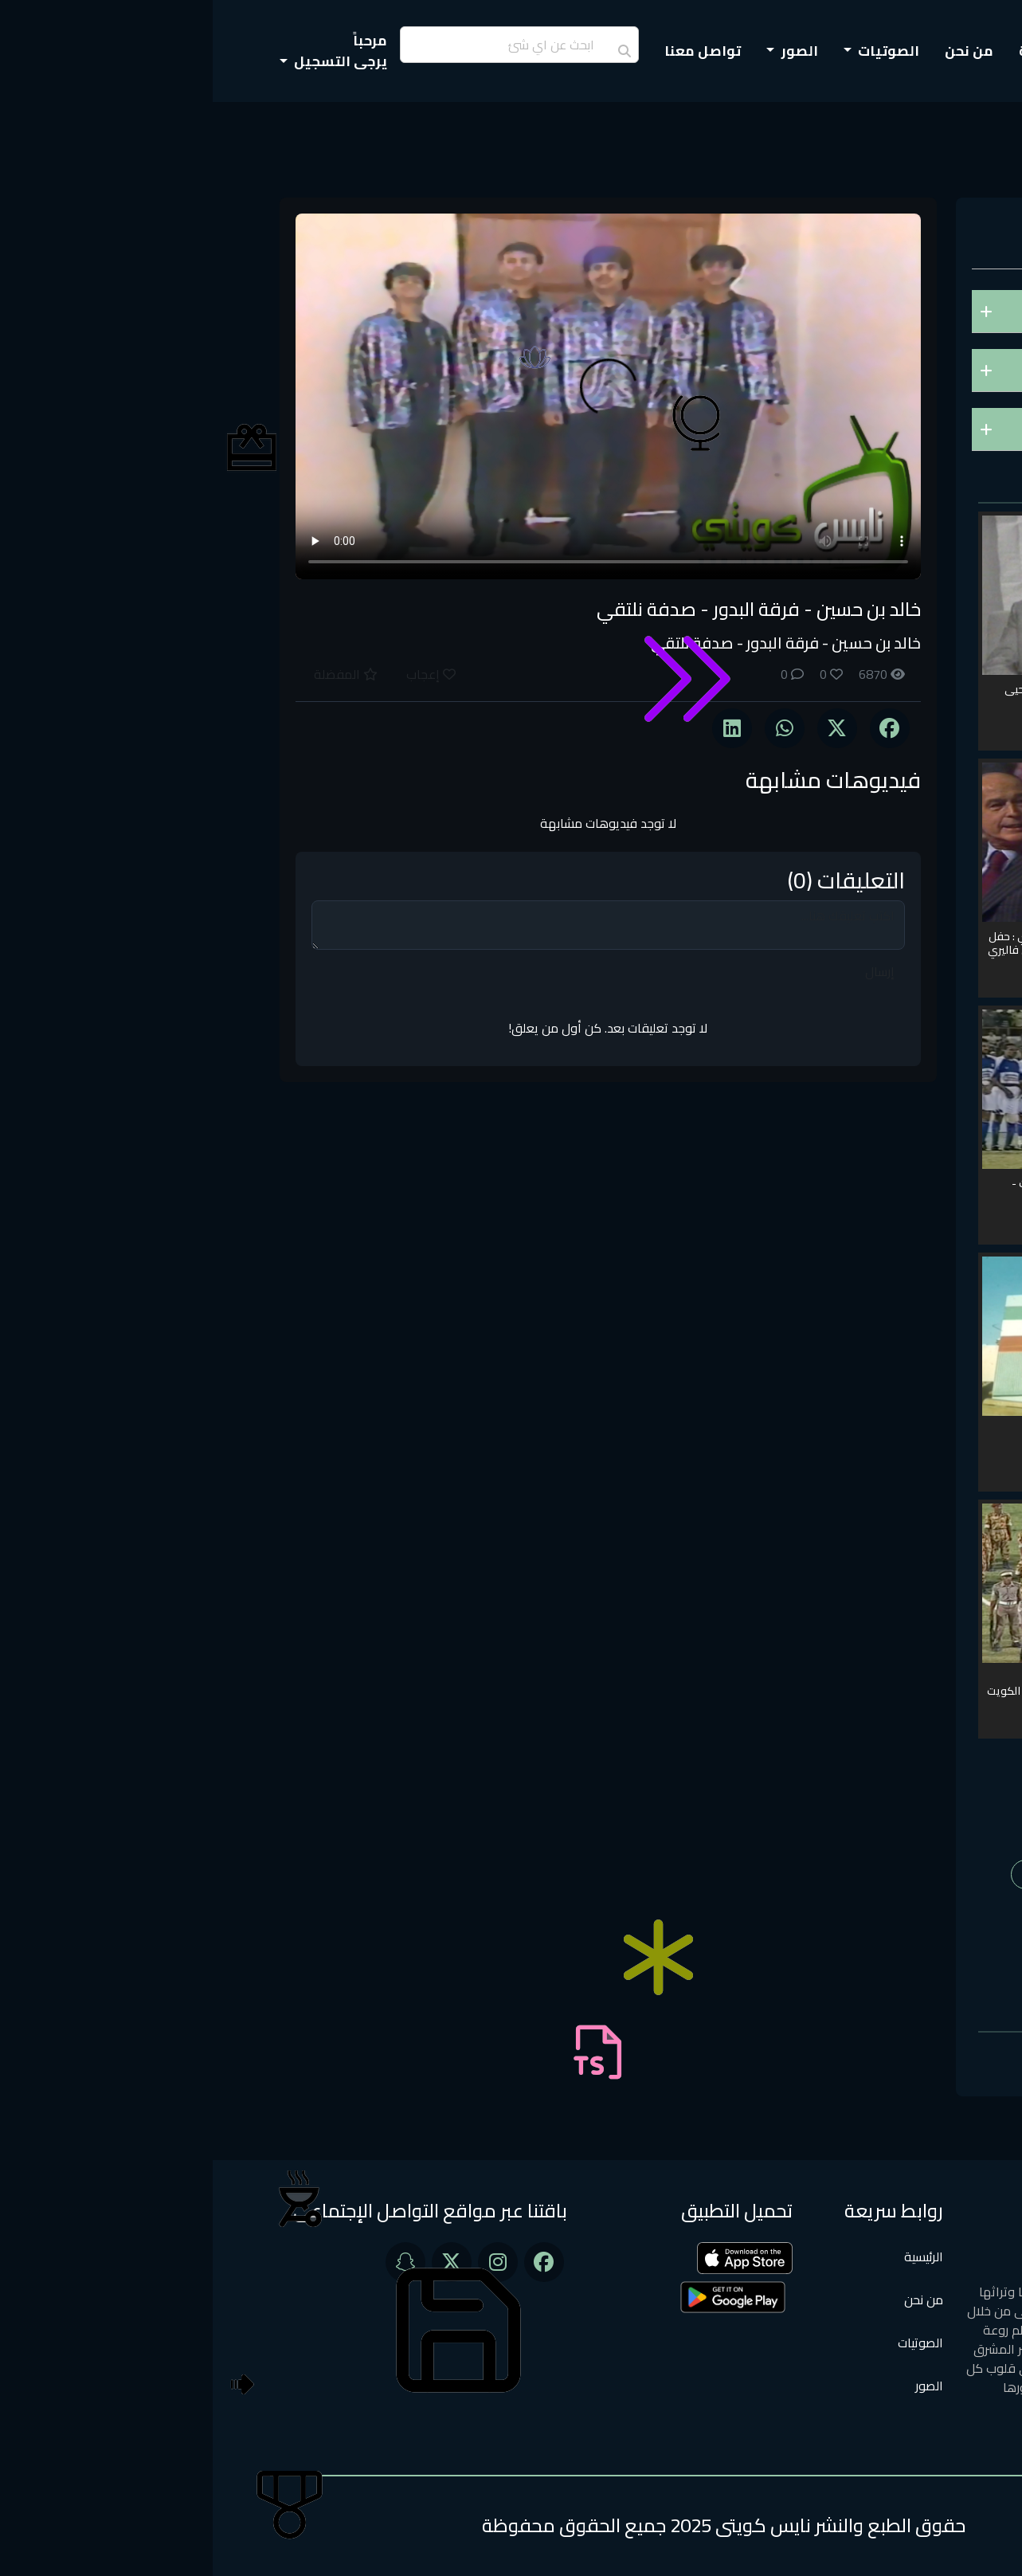  What do you see at coordinates (299, 2198) in the screenshot?
I see `access outdoor cooking or grilling recipes` at bounding box center [299, 2198].